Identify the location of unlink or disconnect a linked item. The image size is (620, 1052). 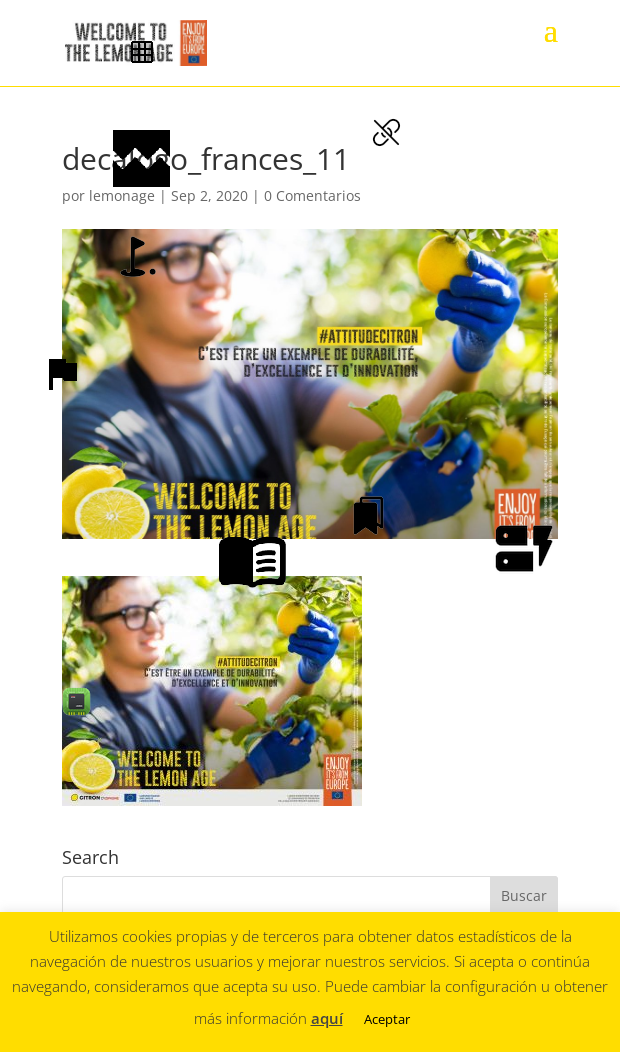
(386, 132).